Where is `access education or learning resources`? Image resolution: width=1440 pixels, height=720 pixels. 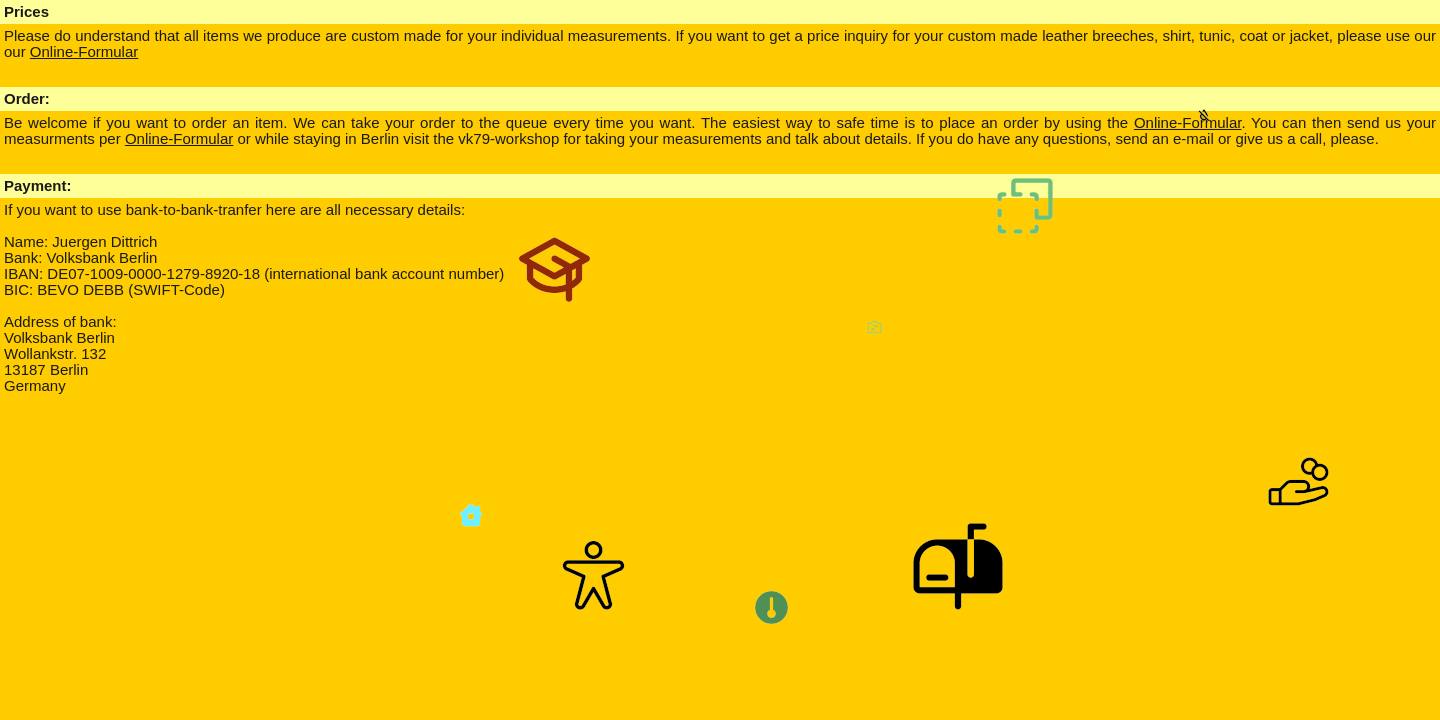 access education or learning resources is located at coordinates (554, 267).